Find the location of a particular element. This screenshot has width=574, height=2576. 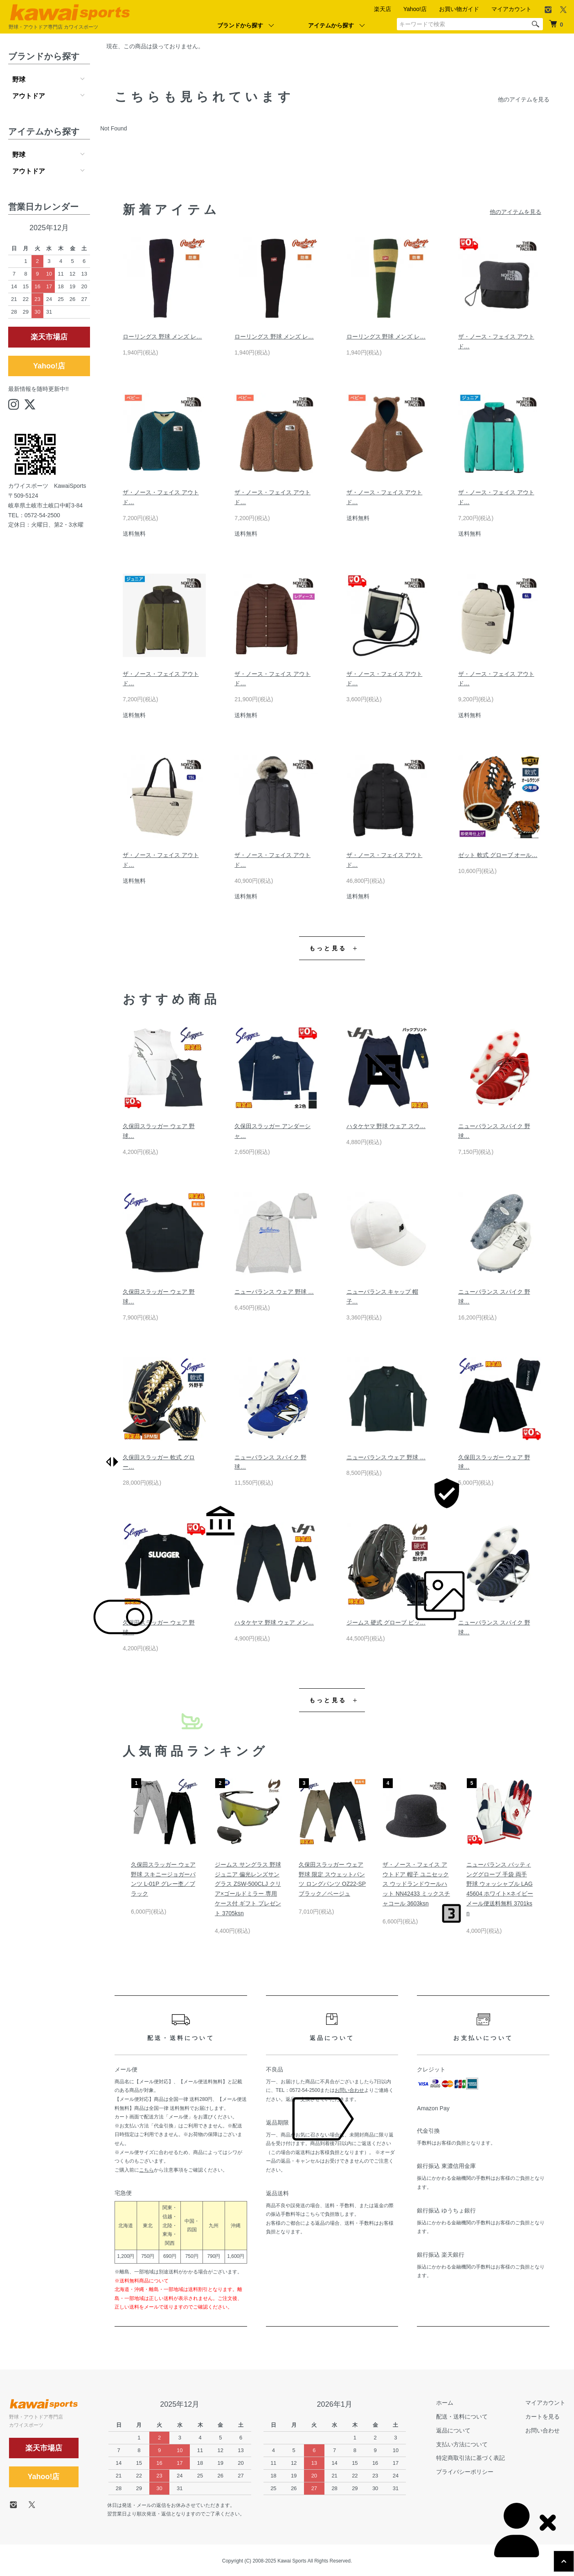

switch to the left panel or view is located at coordinates (112, 1462).